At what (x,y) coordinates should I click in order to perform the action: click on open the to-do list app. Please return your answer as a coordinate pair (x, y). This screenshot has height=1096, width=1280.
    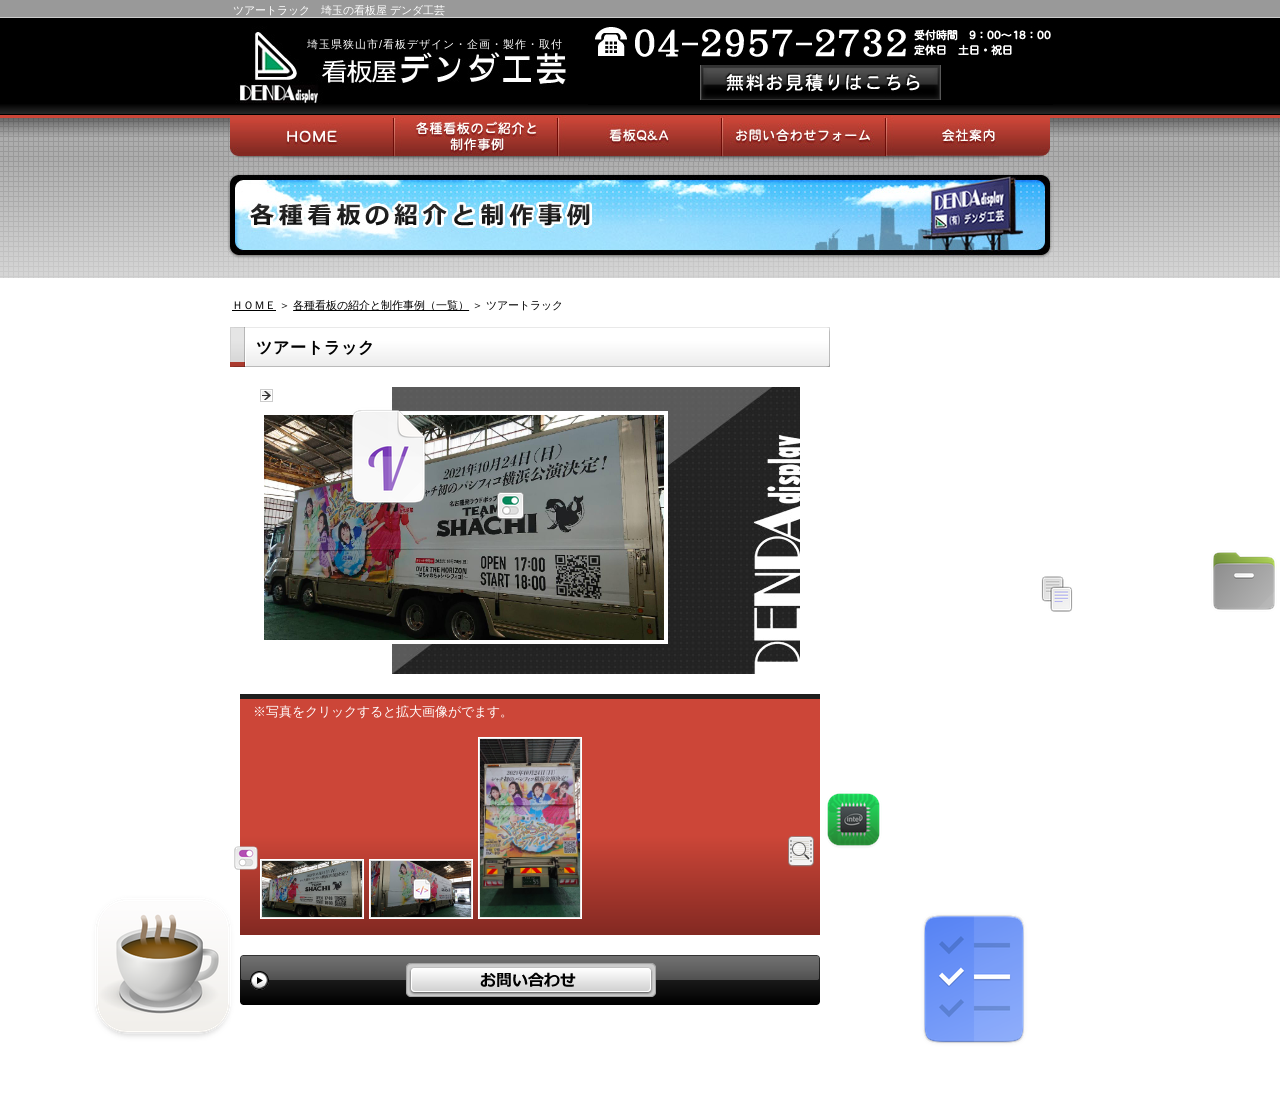
    Looking at the image, I should click on (974, 979).